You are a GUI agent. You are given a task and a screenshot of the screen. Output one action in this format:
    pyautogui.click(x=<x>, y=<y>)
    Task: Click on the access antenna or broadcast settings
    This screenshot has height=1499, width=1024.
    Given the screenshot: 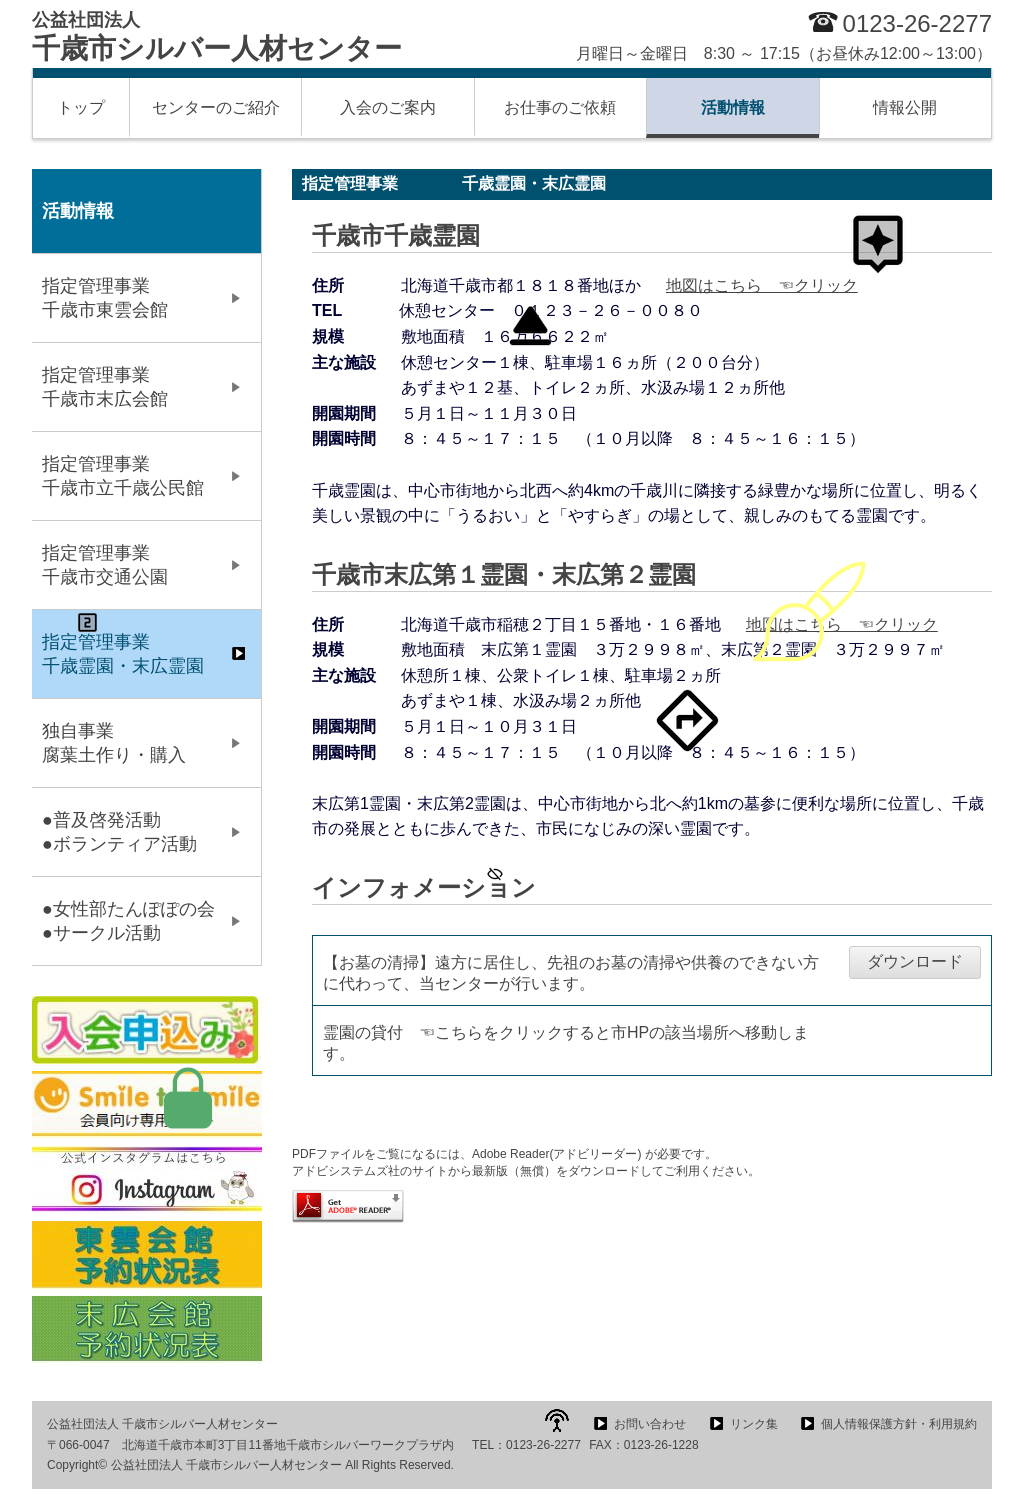 What is the action you would take?
    pyautogui.click(x=557, y=1421)
    